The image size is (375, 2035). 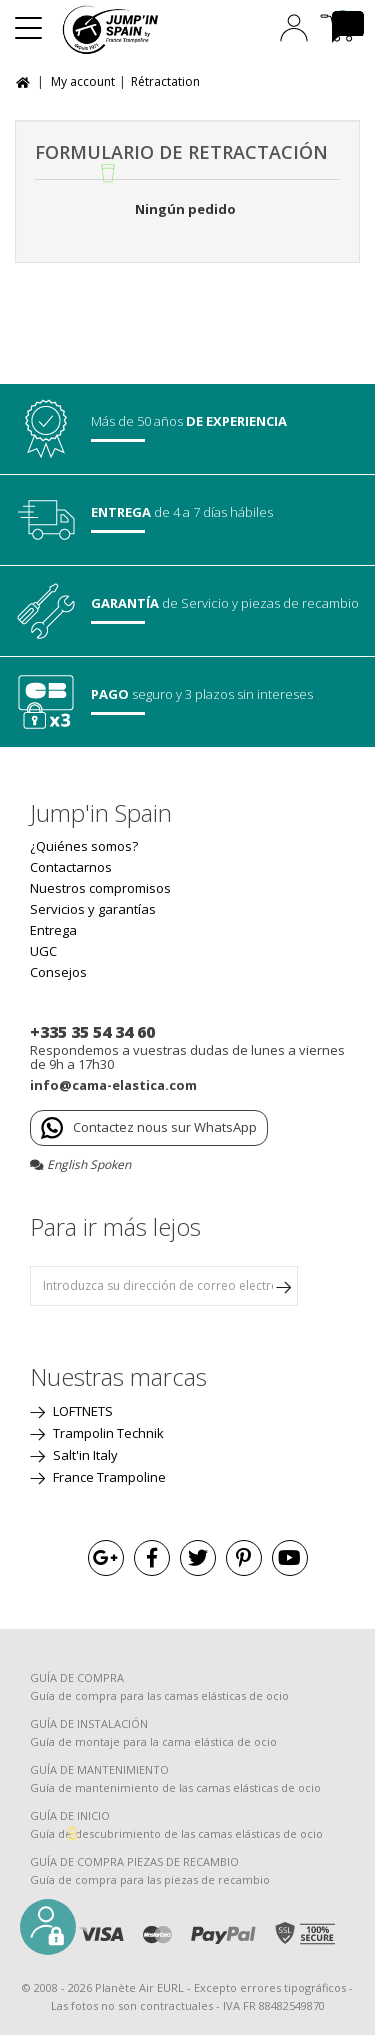 What do you see at coordinates (72, 1833) in the screenshot?
I see `view account balance or financial information` at bounding box center [72, 1833].